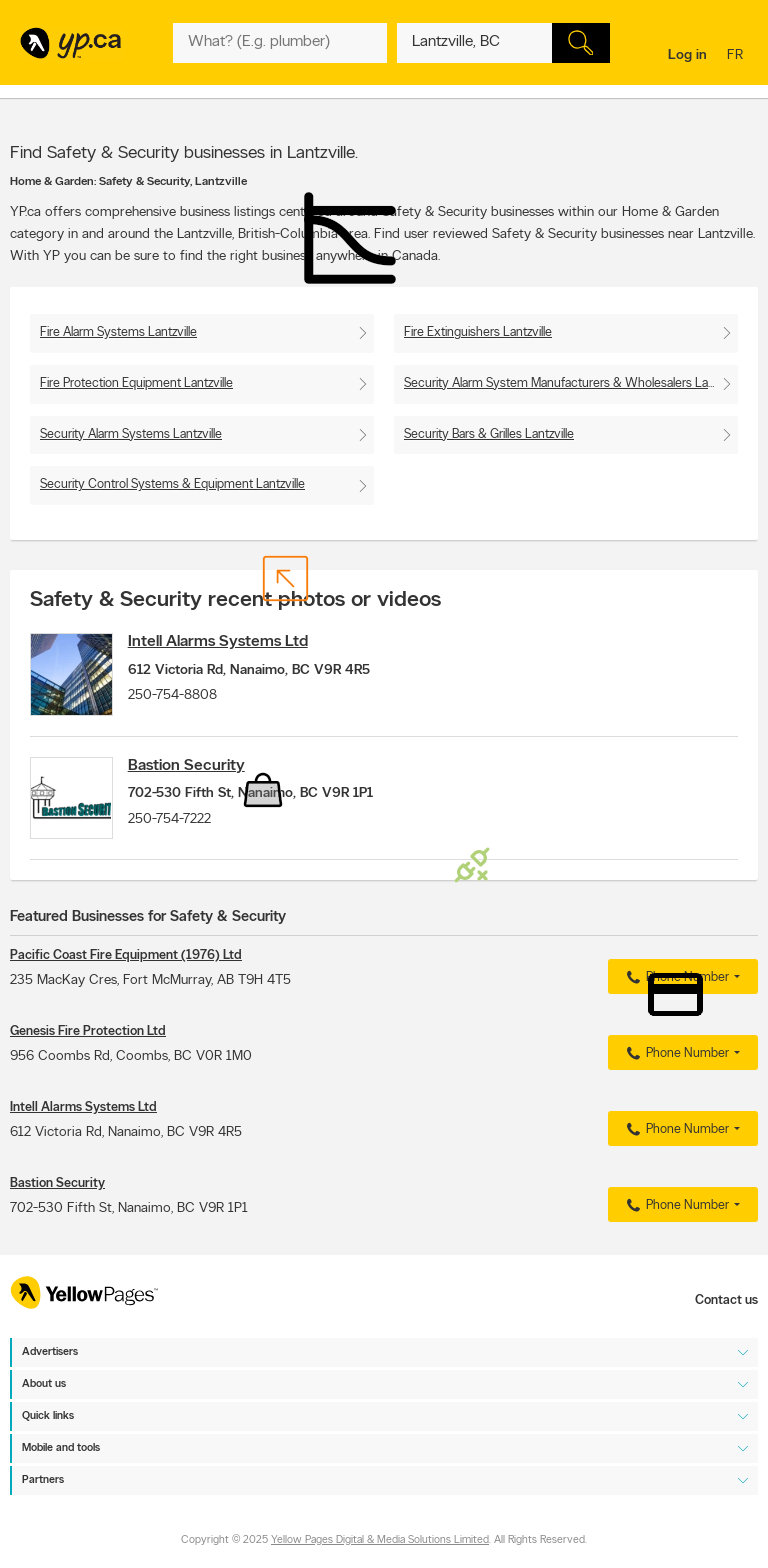 The image size is (768, 1568). Describe the element at coordinates (263, 792) in the screenshot. I see `view your shopping bag` at that location.